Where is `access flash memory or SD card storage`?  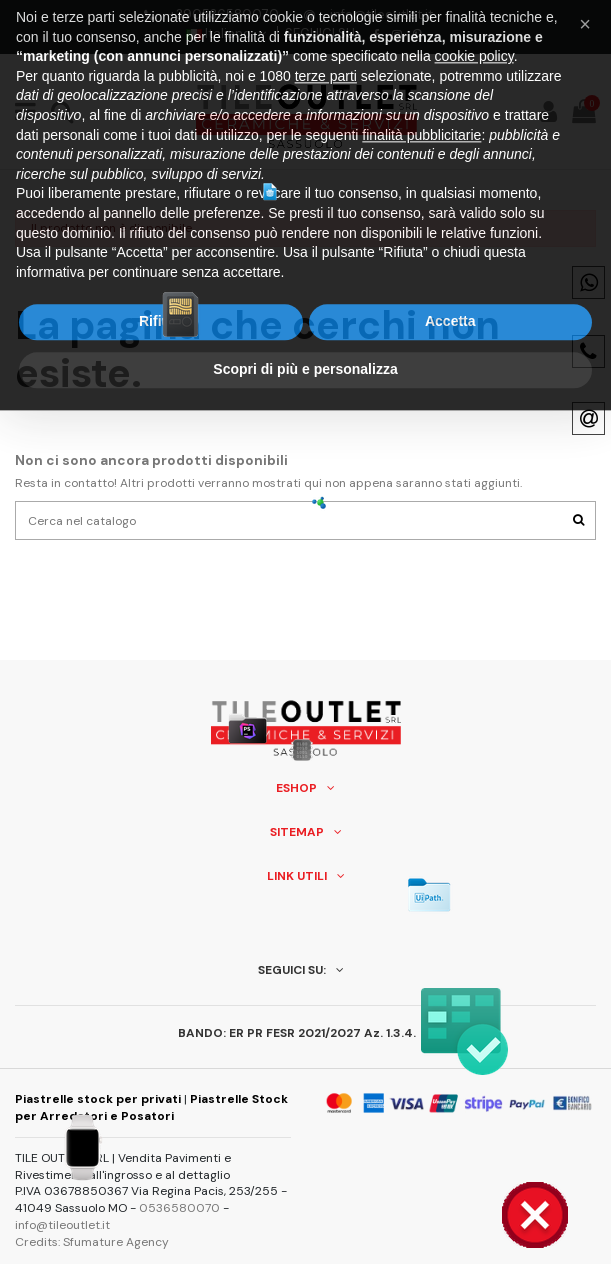 access flash memory or SD card storage is located at coordinates (180, 314).